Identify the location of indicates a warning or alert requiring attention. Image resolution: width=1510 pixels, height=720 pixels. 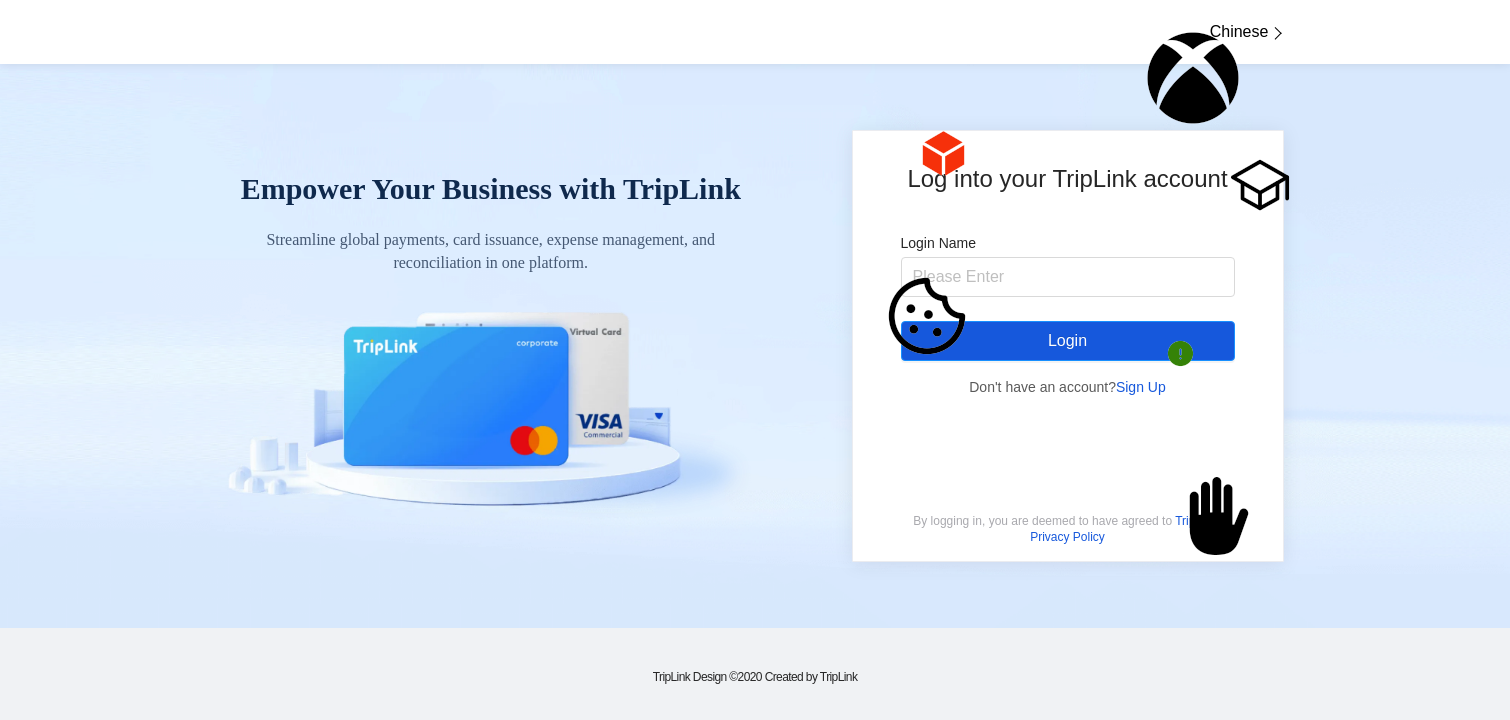
(1180, 353).